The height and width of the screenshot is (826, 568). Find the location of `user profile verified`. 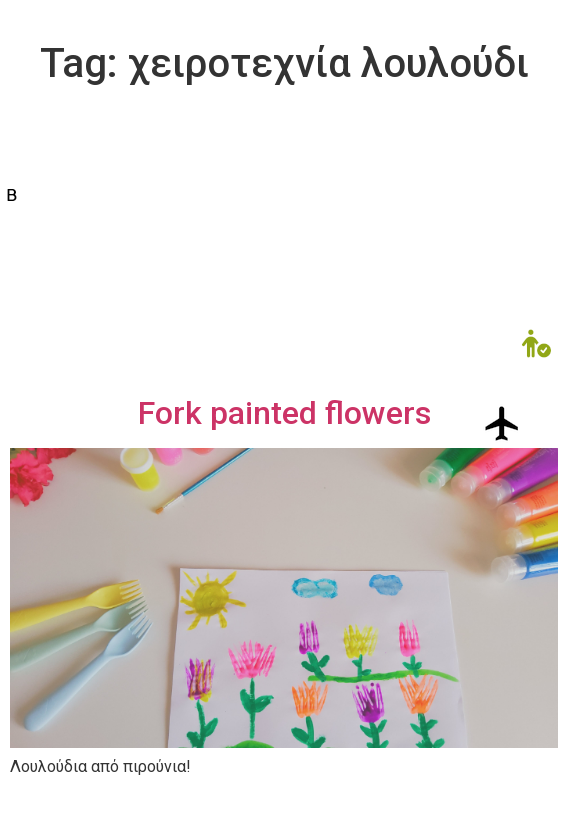

user profile verified is located at coordinates (535, 343).